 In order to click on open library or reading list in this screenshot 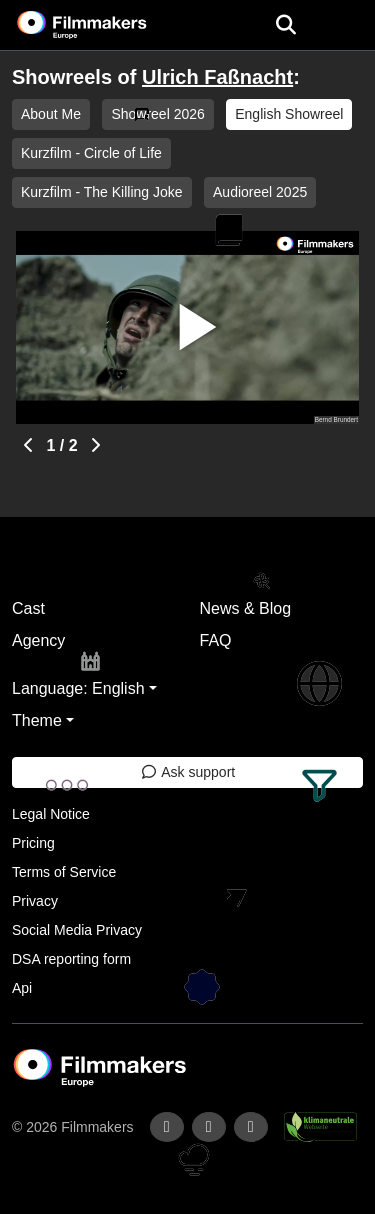, I will do `click(229, 230)`.